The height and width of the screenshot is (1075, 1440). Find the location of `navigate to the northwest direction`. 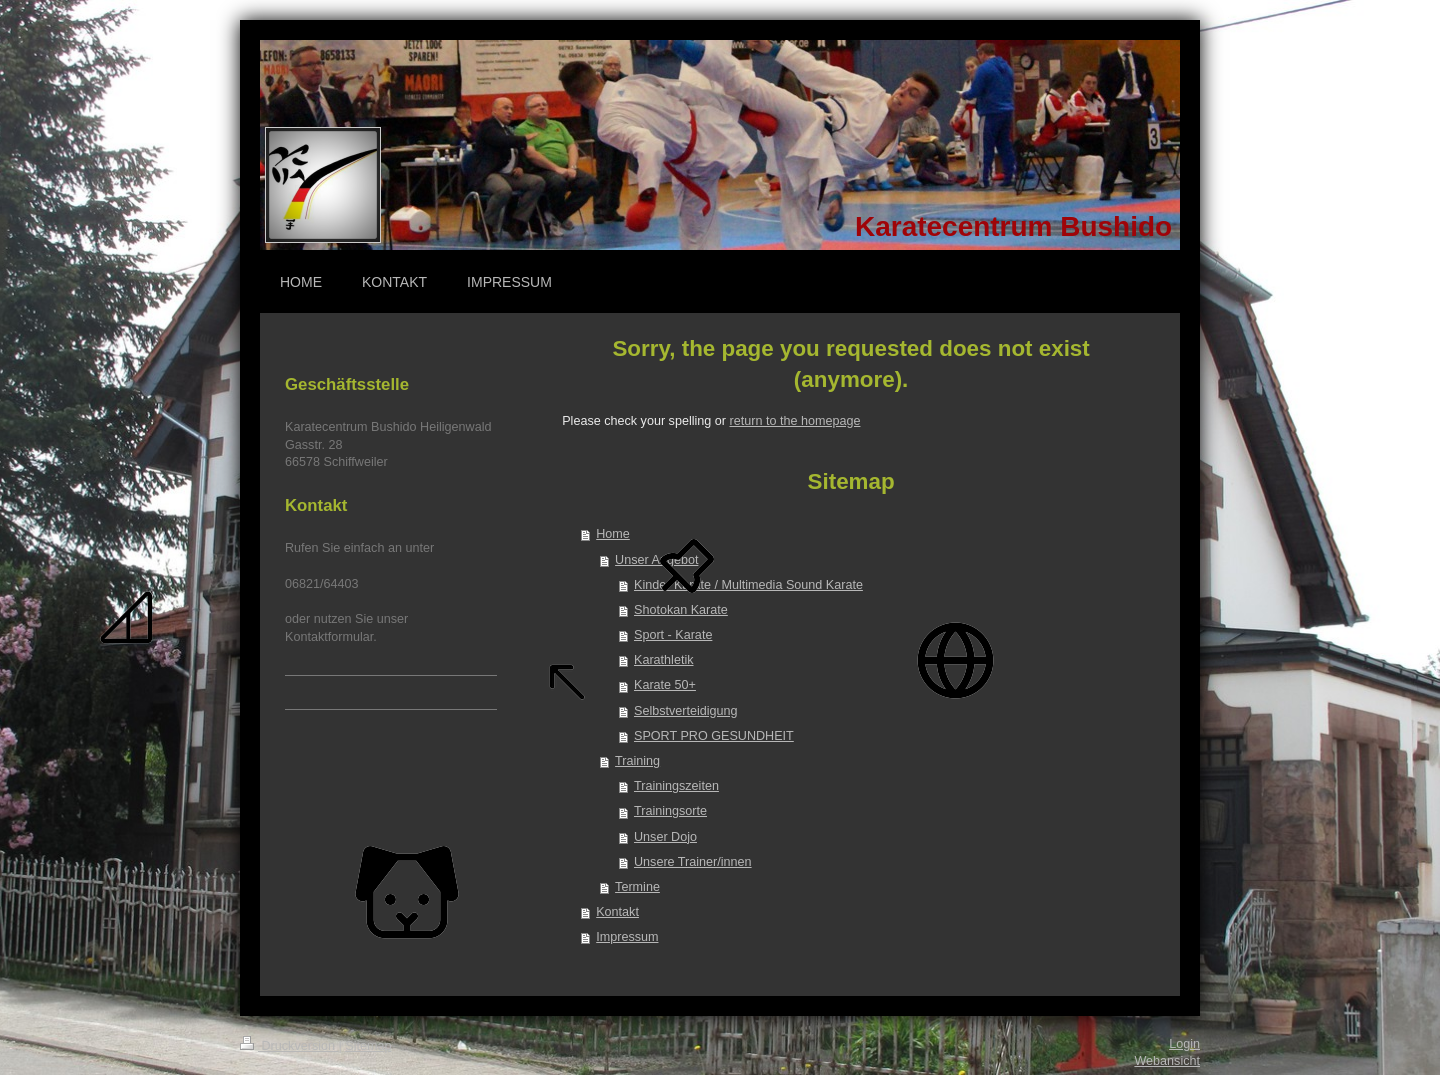

navigate to the northwest direction is located at coordinates (566, 681).